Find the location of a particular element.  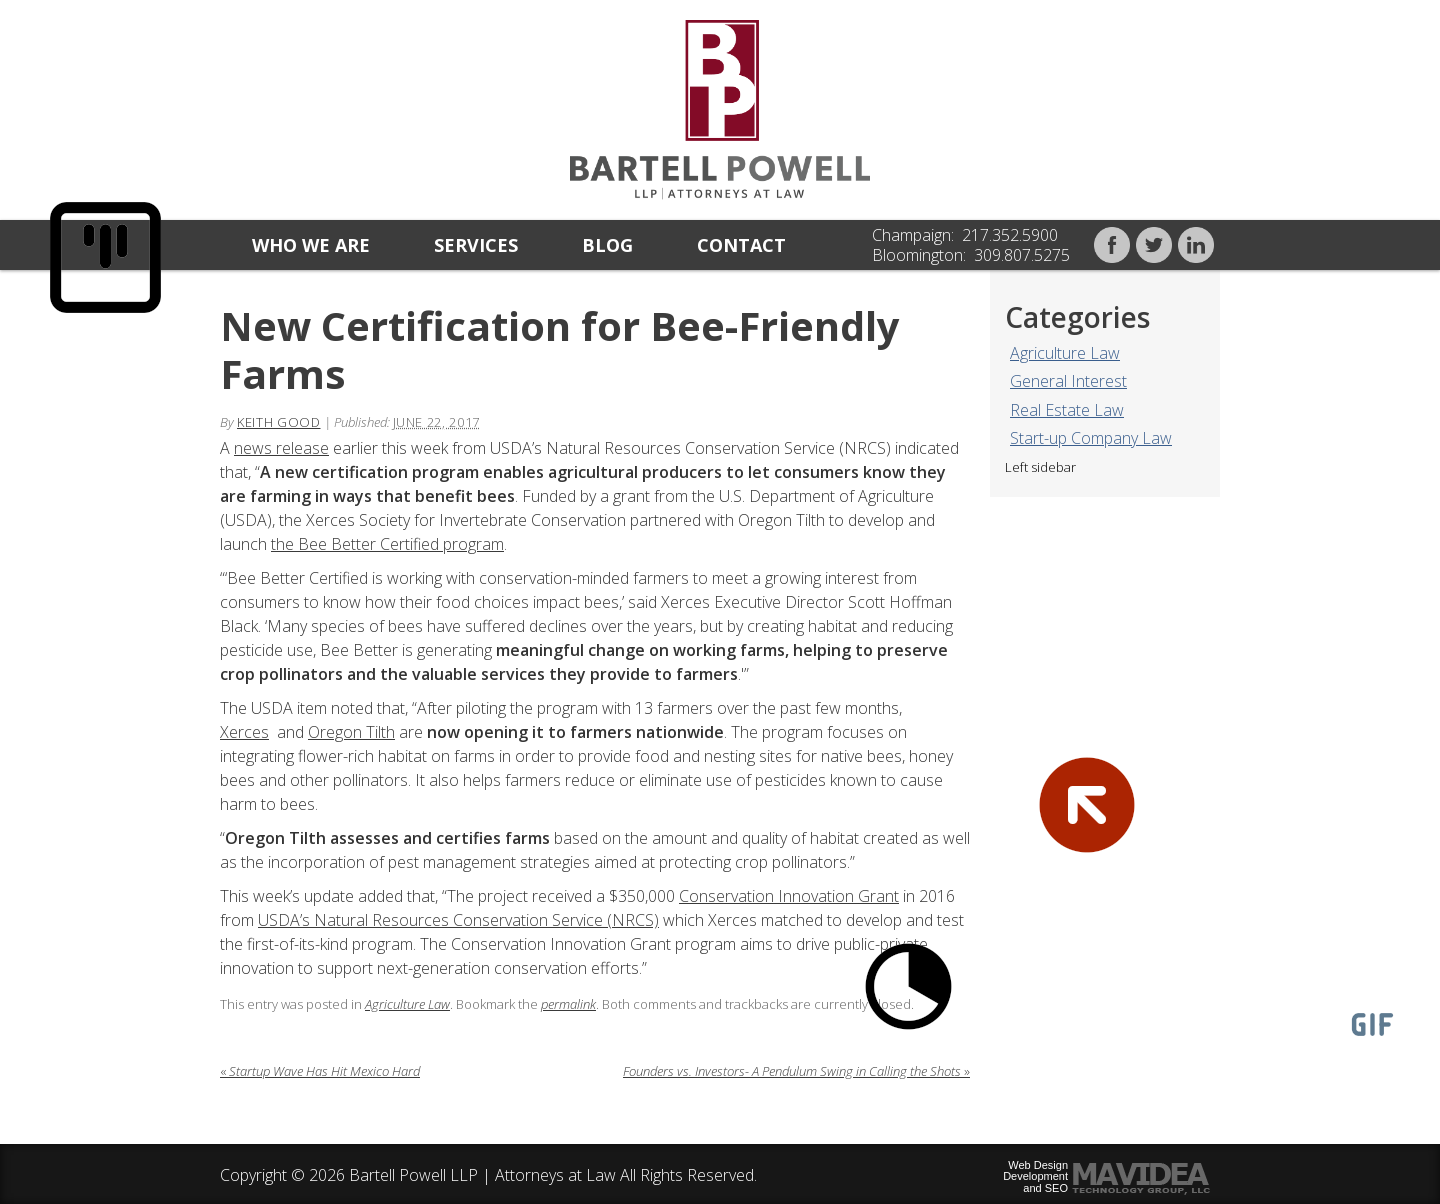

navigate back to previous screen is located at coordinates (1087, 805).